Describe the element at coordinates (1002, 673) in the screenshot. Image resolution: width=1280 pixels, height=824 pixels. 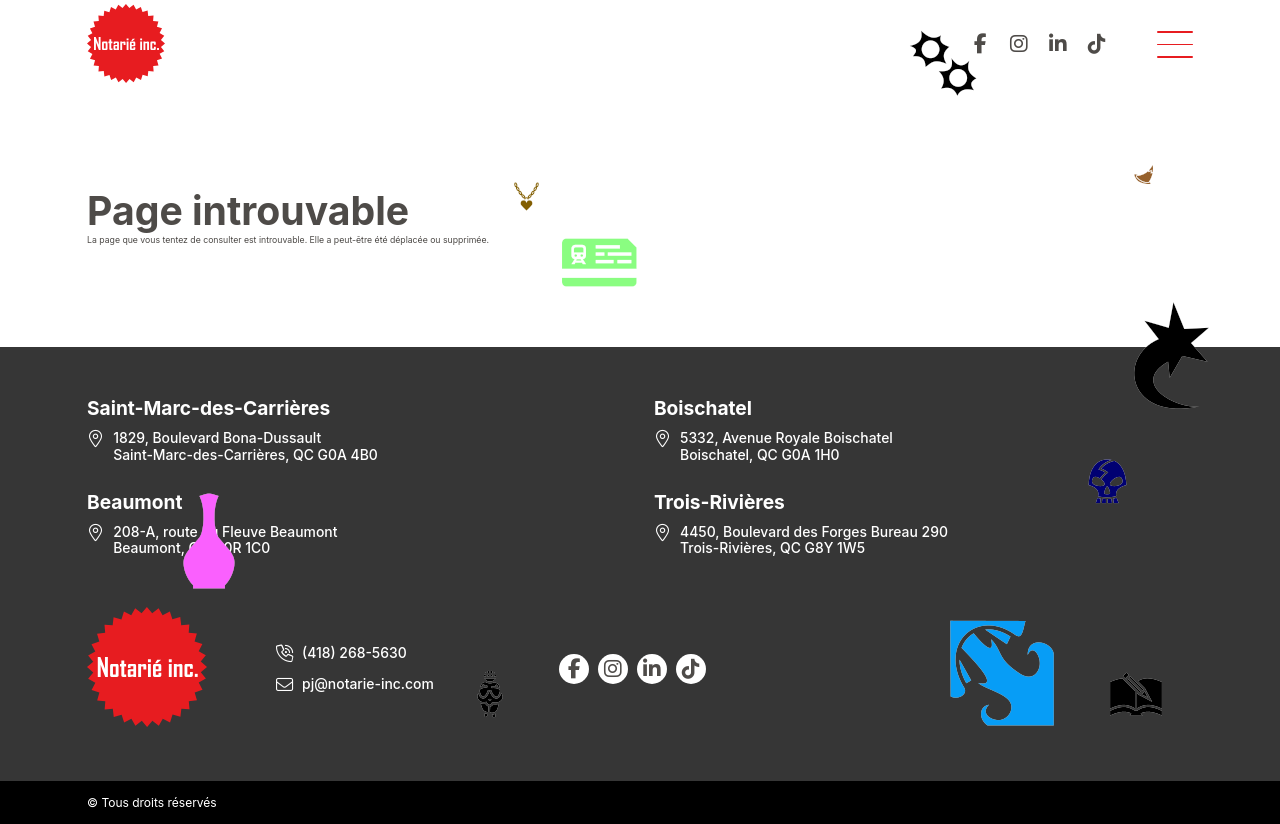
I see `activate fire breath ability` at that location.